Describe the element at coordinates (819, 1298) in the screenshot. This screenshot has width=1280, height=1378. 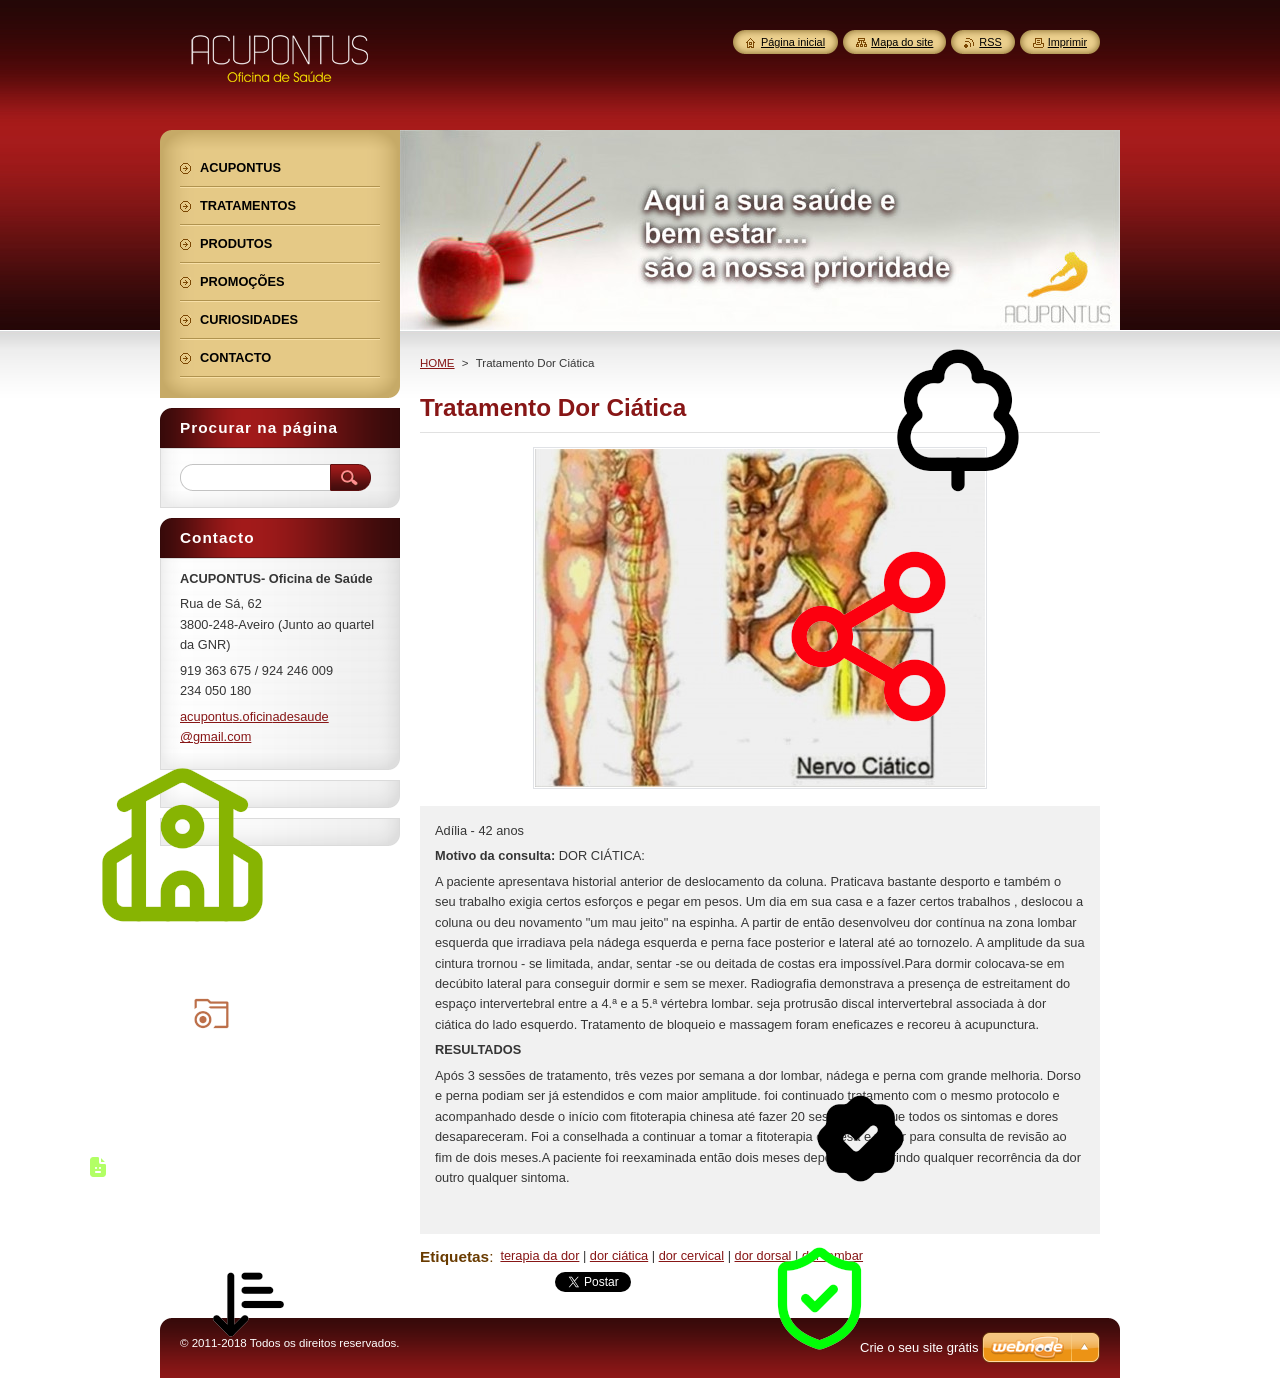
I see `indicates verified security or protection status` at that location.